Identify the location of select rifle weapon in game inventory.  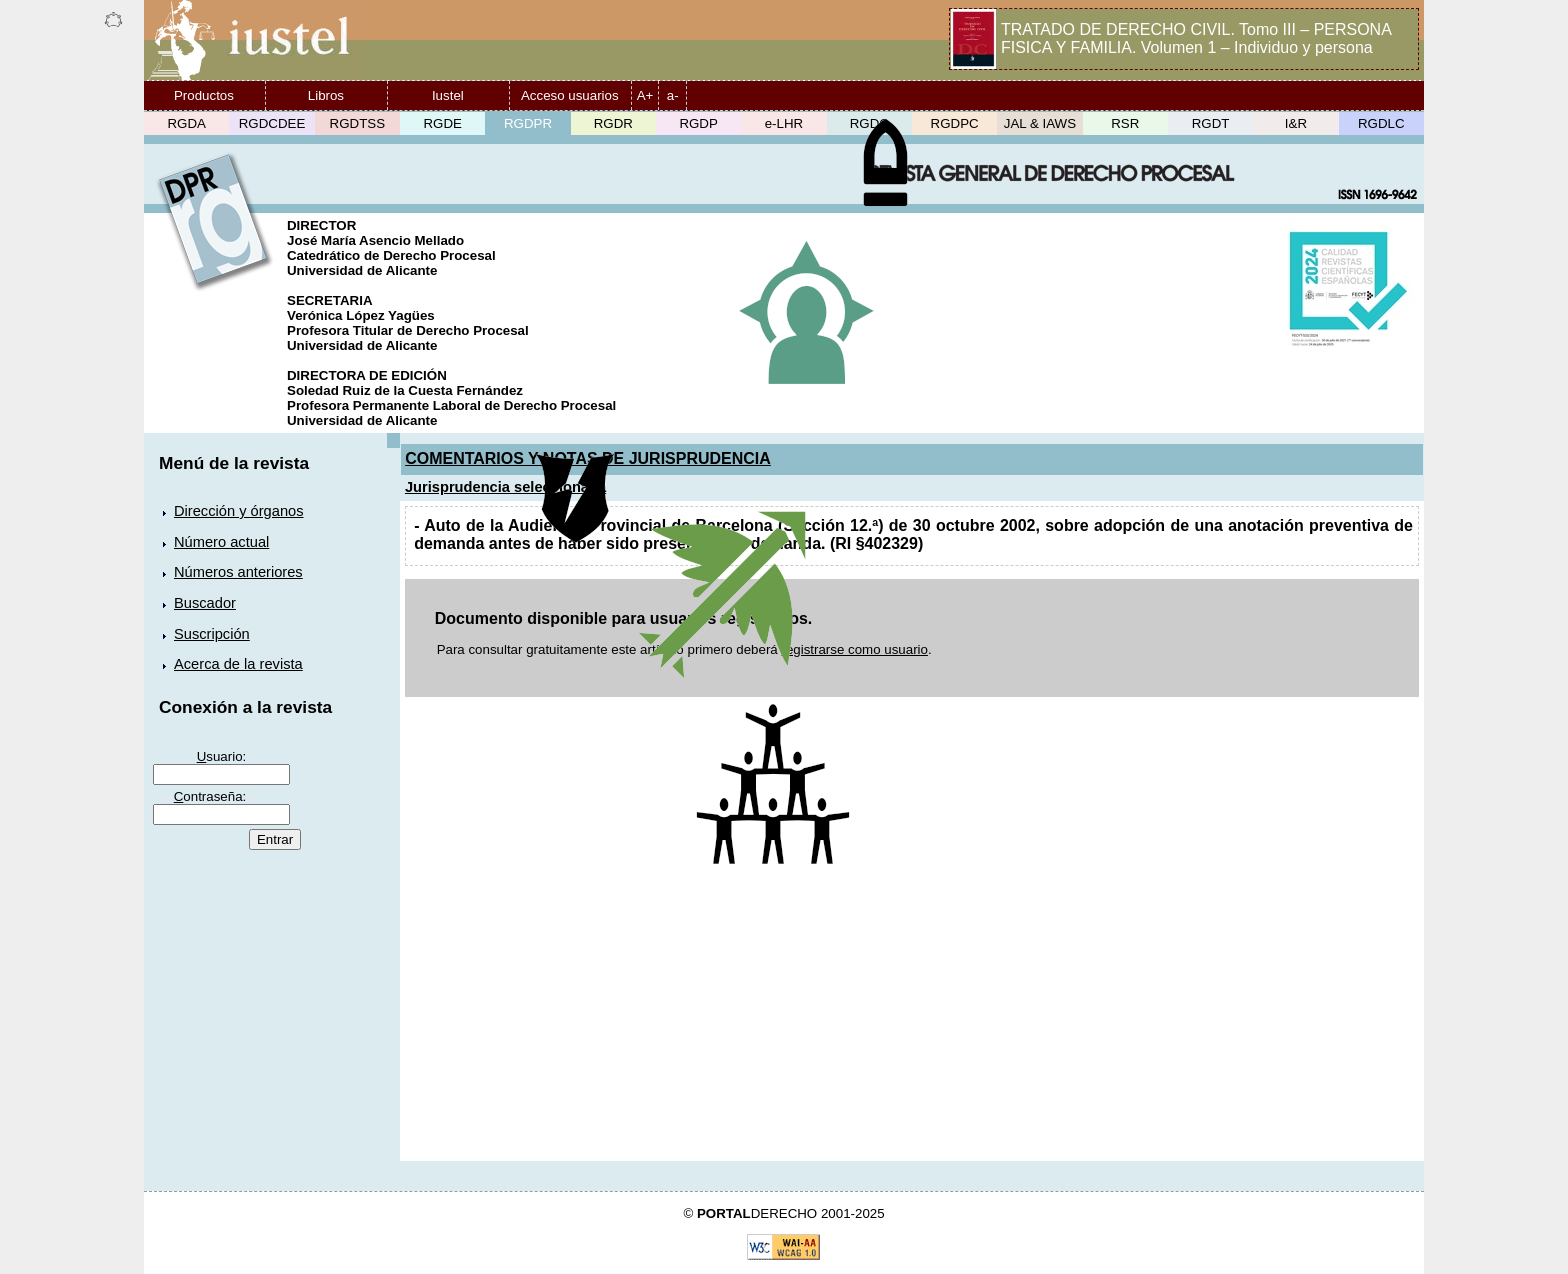
(885, 162).